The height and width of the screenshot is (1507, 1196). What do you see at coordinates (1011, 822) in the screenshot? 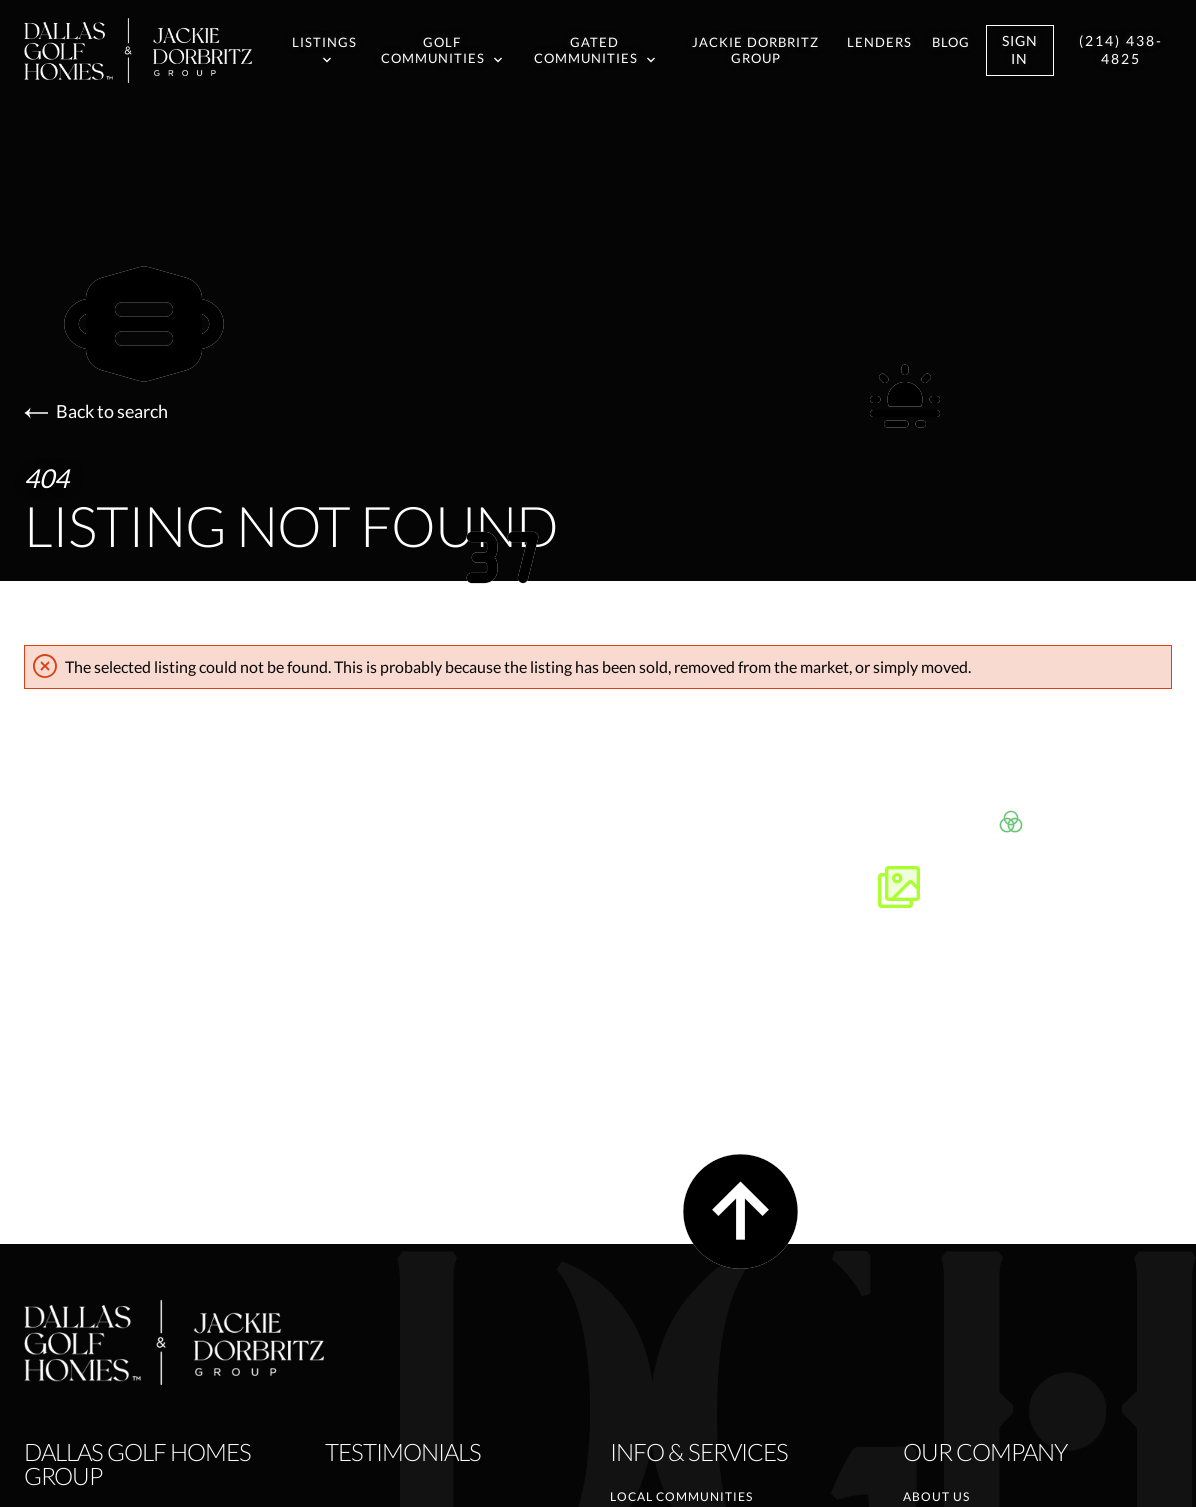
I see `indicates overlapping or shared elements in a venn diagram` at bounding box center [1011, 822].